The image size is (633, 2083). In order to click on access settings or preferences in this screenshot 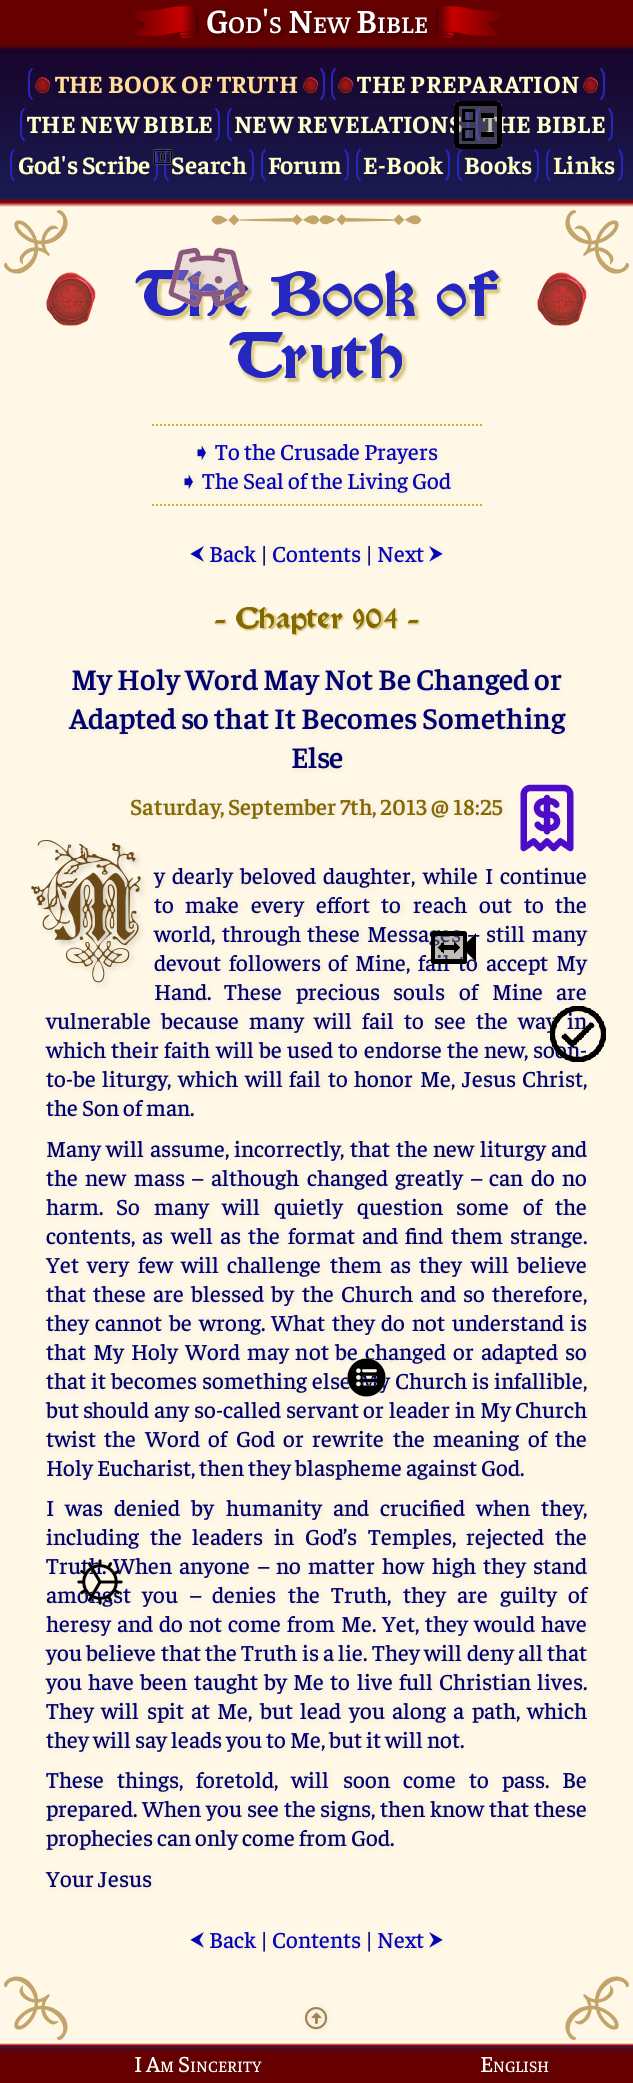, I will do `click(100, 1582)`.